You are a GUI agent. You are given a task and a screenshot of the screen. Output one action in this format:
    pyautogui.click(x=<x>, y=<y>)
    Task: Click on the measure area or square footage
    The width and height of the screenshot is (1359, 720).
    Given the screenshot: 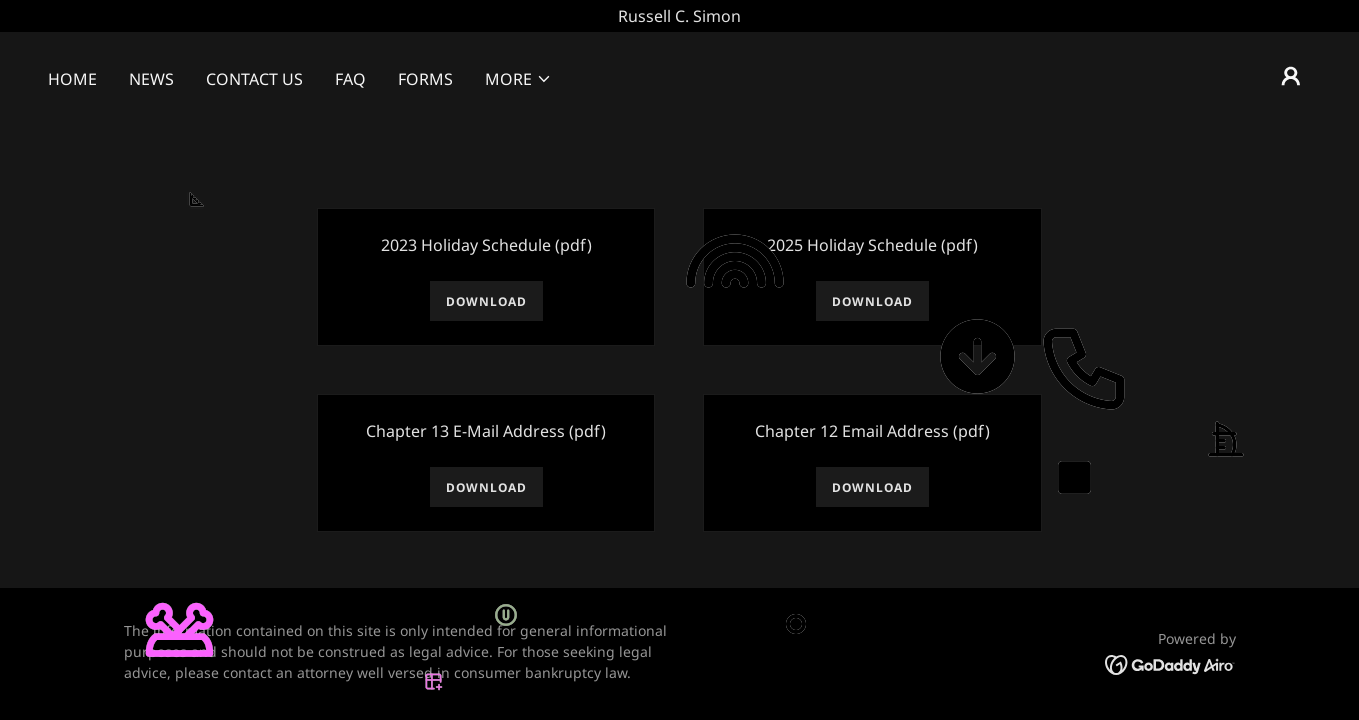 What is the action you would take?
    pyautogui.click(x=197, y=199)
    